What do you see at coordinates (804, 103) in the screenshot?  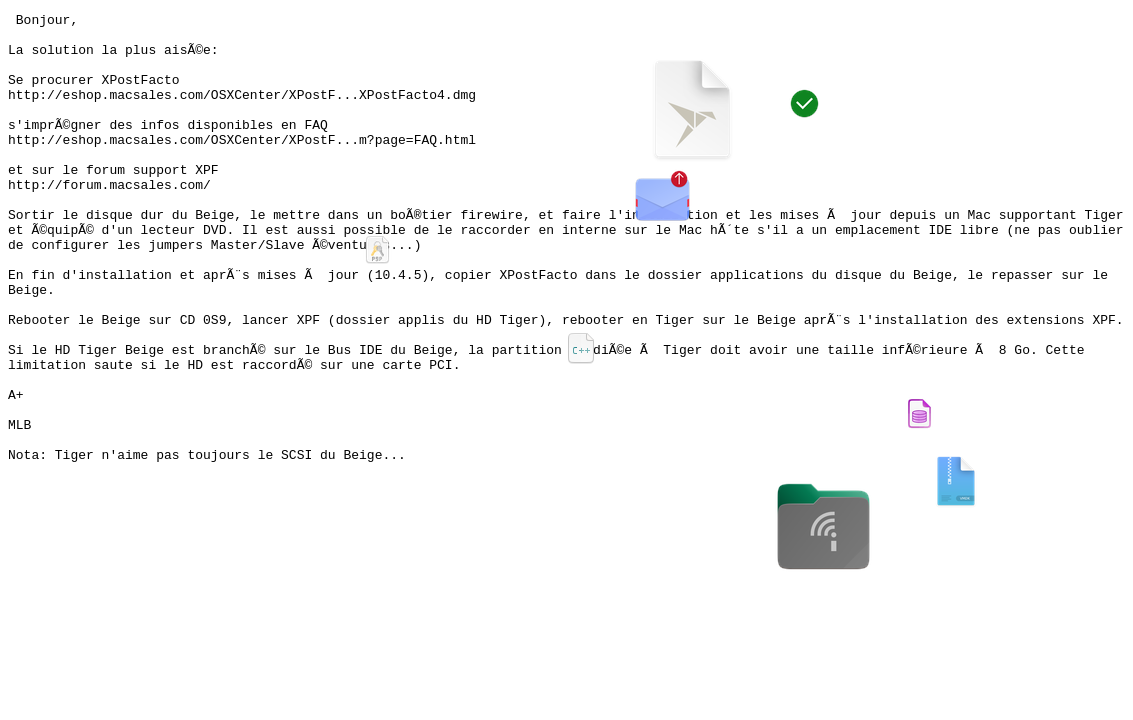 I see `indicates file has been successfully synced` at bounding box center [804, 103].